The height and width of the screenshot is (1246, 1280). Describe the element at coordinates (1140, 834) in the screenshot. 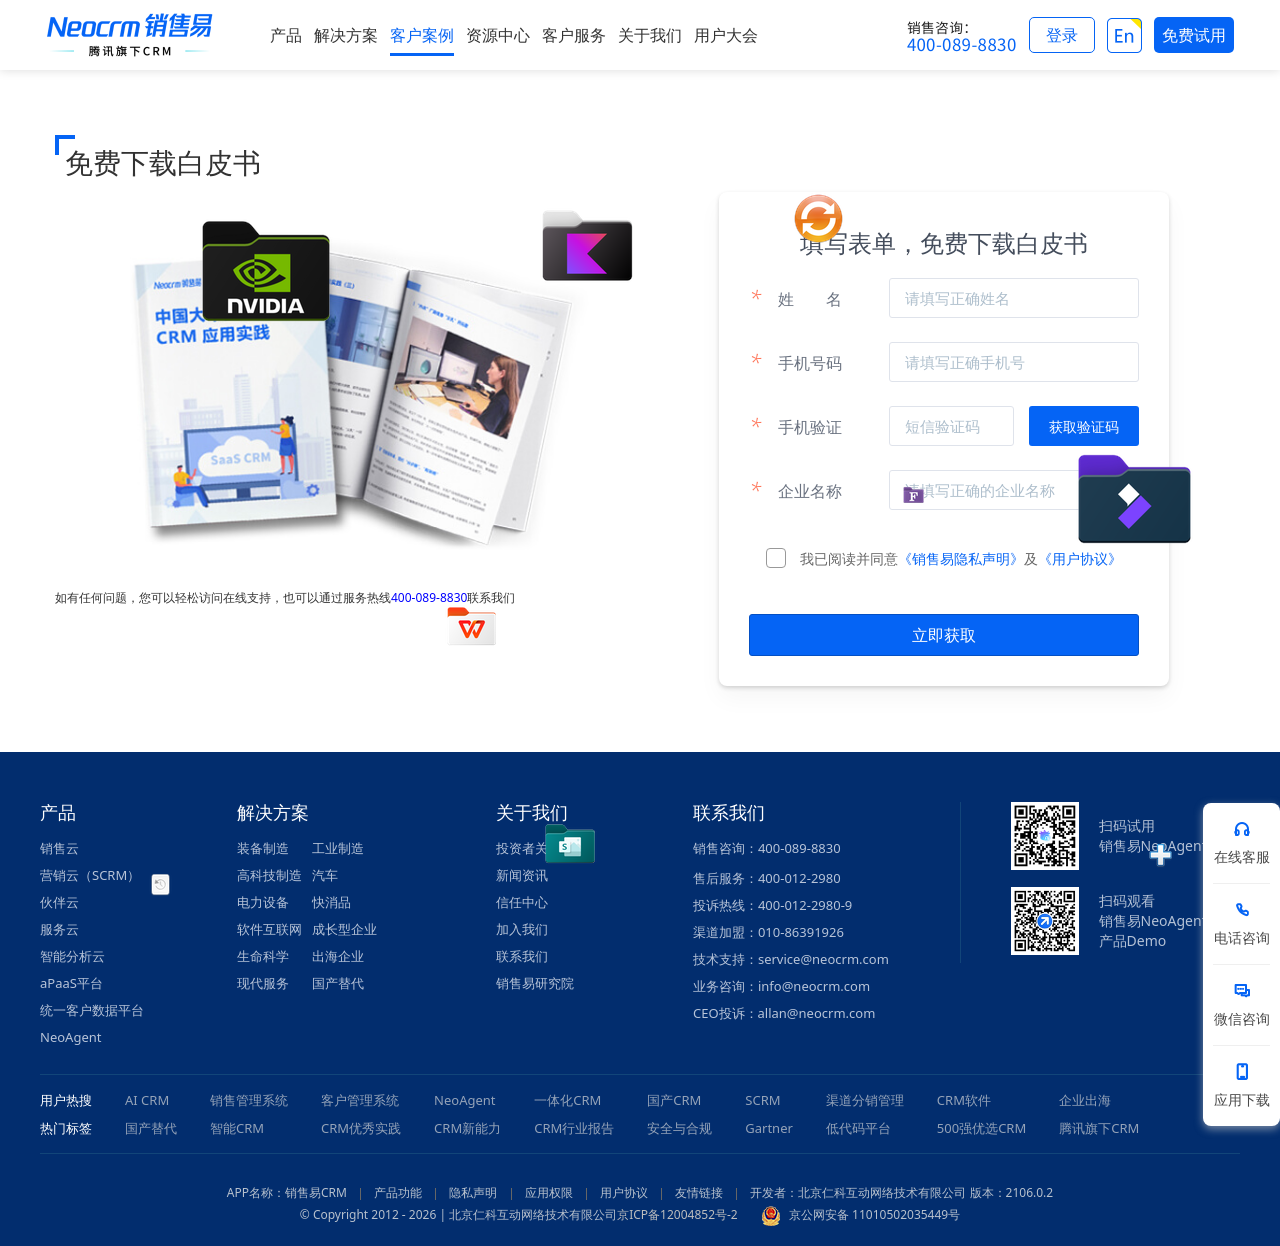

I see `create a new folder` at that location.